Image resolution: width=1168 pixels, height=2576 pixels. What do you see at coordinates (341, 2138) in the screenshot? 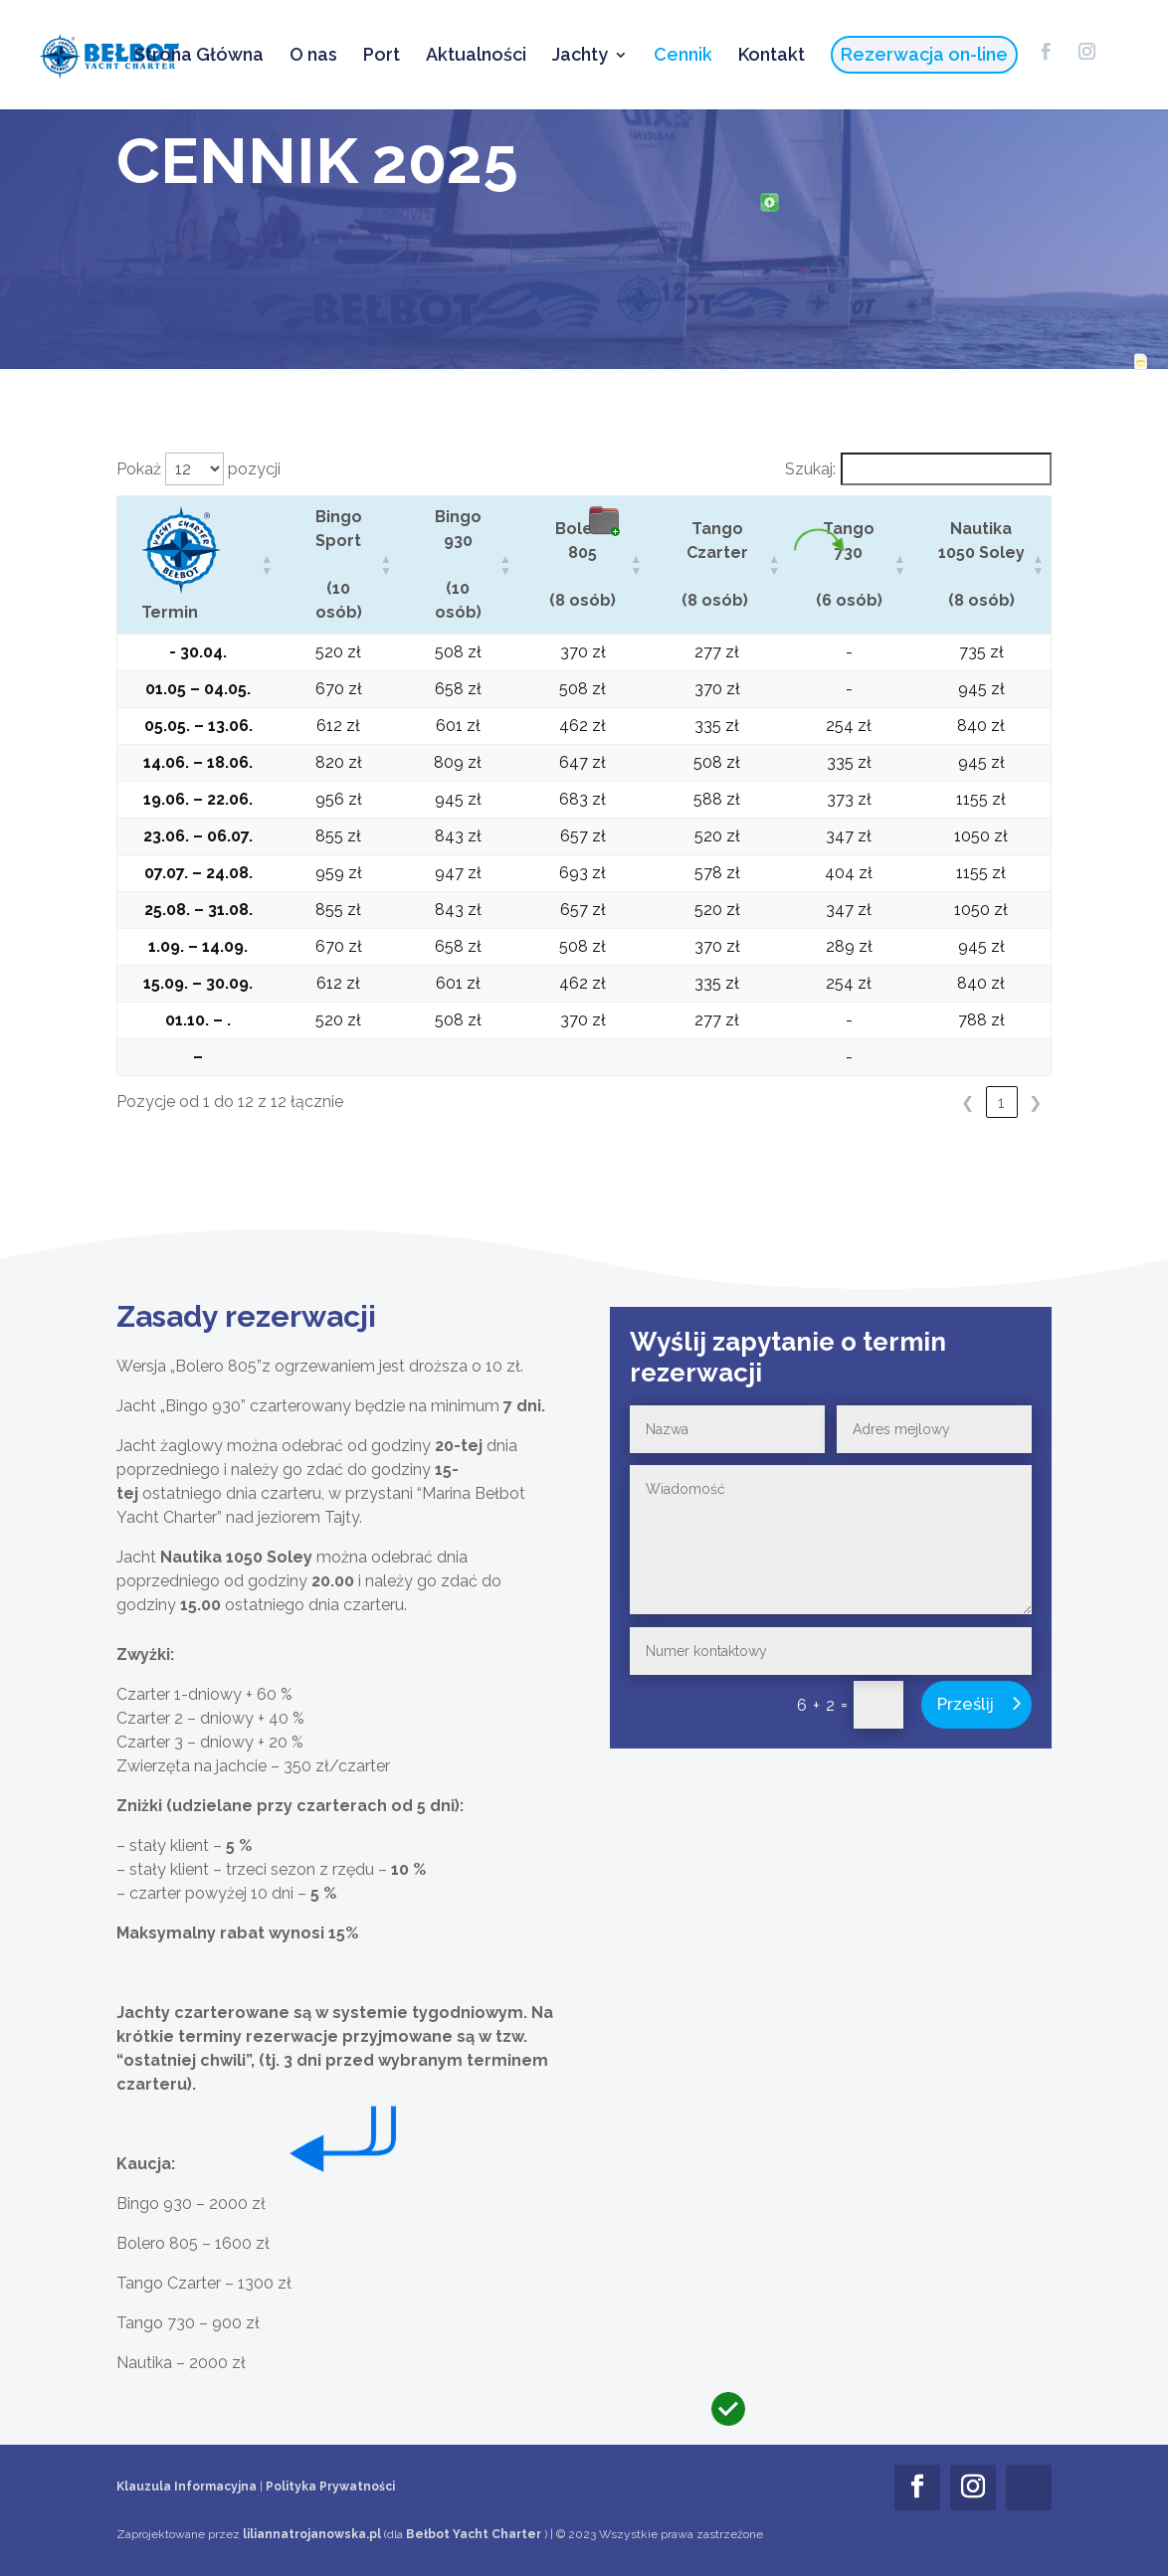
I see `reply to all recipients of an email` at bounding box center [341, 2138].